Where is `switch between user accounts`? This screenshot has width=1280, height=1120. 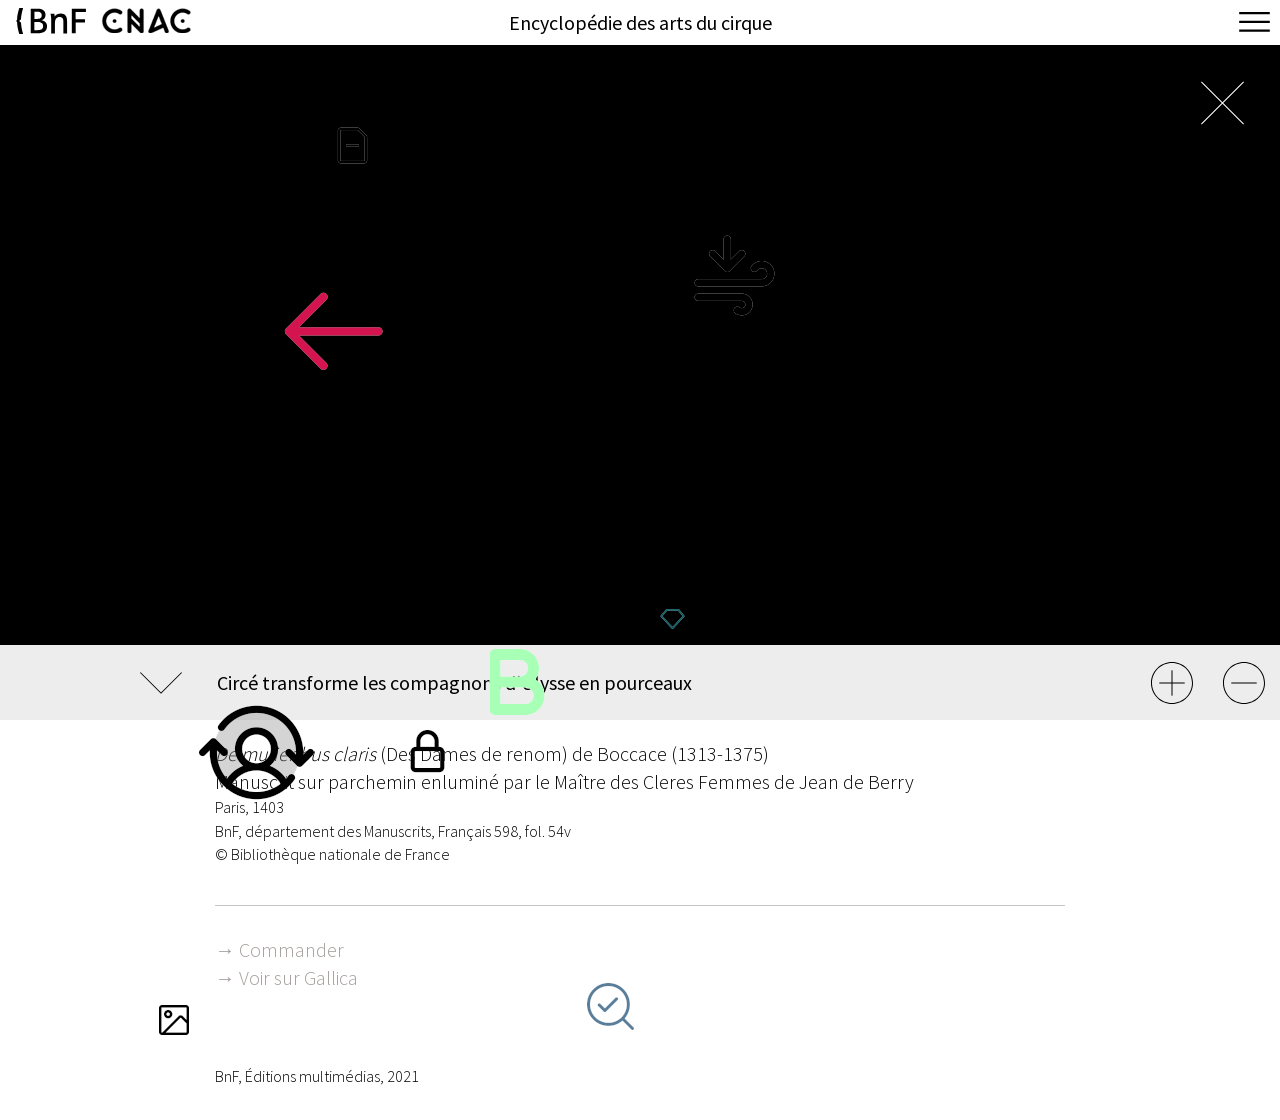
switch between user accounts is located at coordinates (256, 752).